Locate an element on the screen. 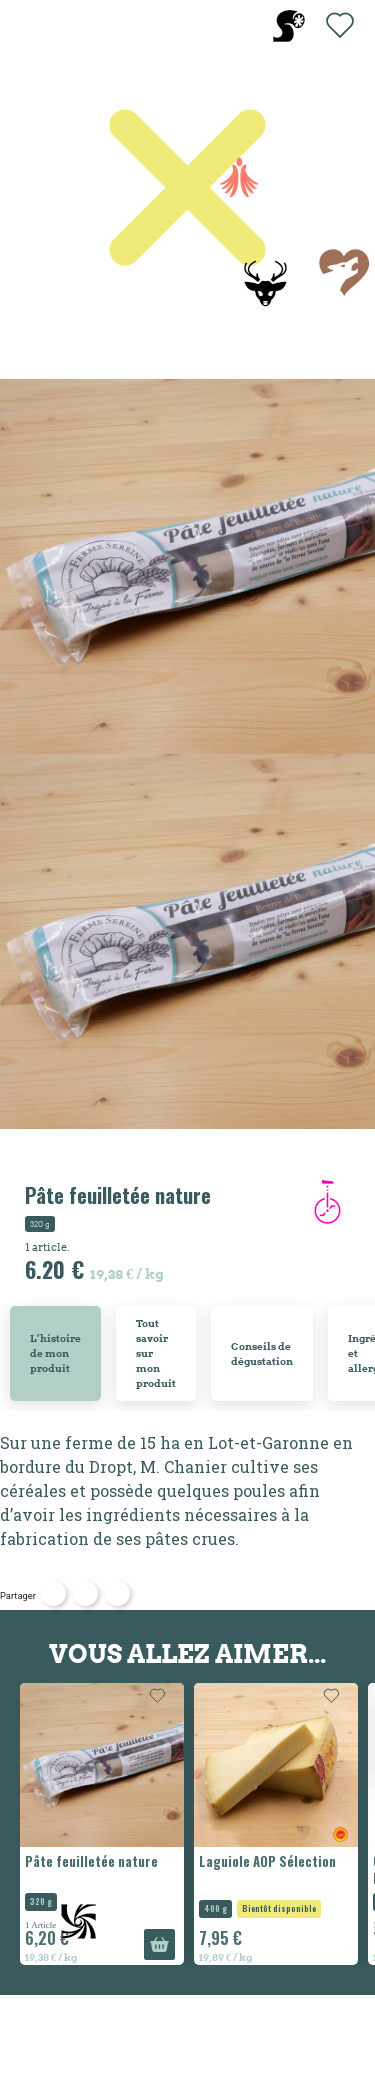 The height and width of the screenshot is (2085, 375). wildlife or hunting game category is located at coordinates (265, 283).